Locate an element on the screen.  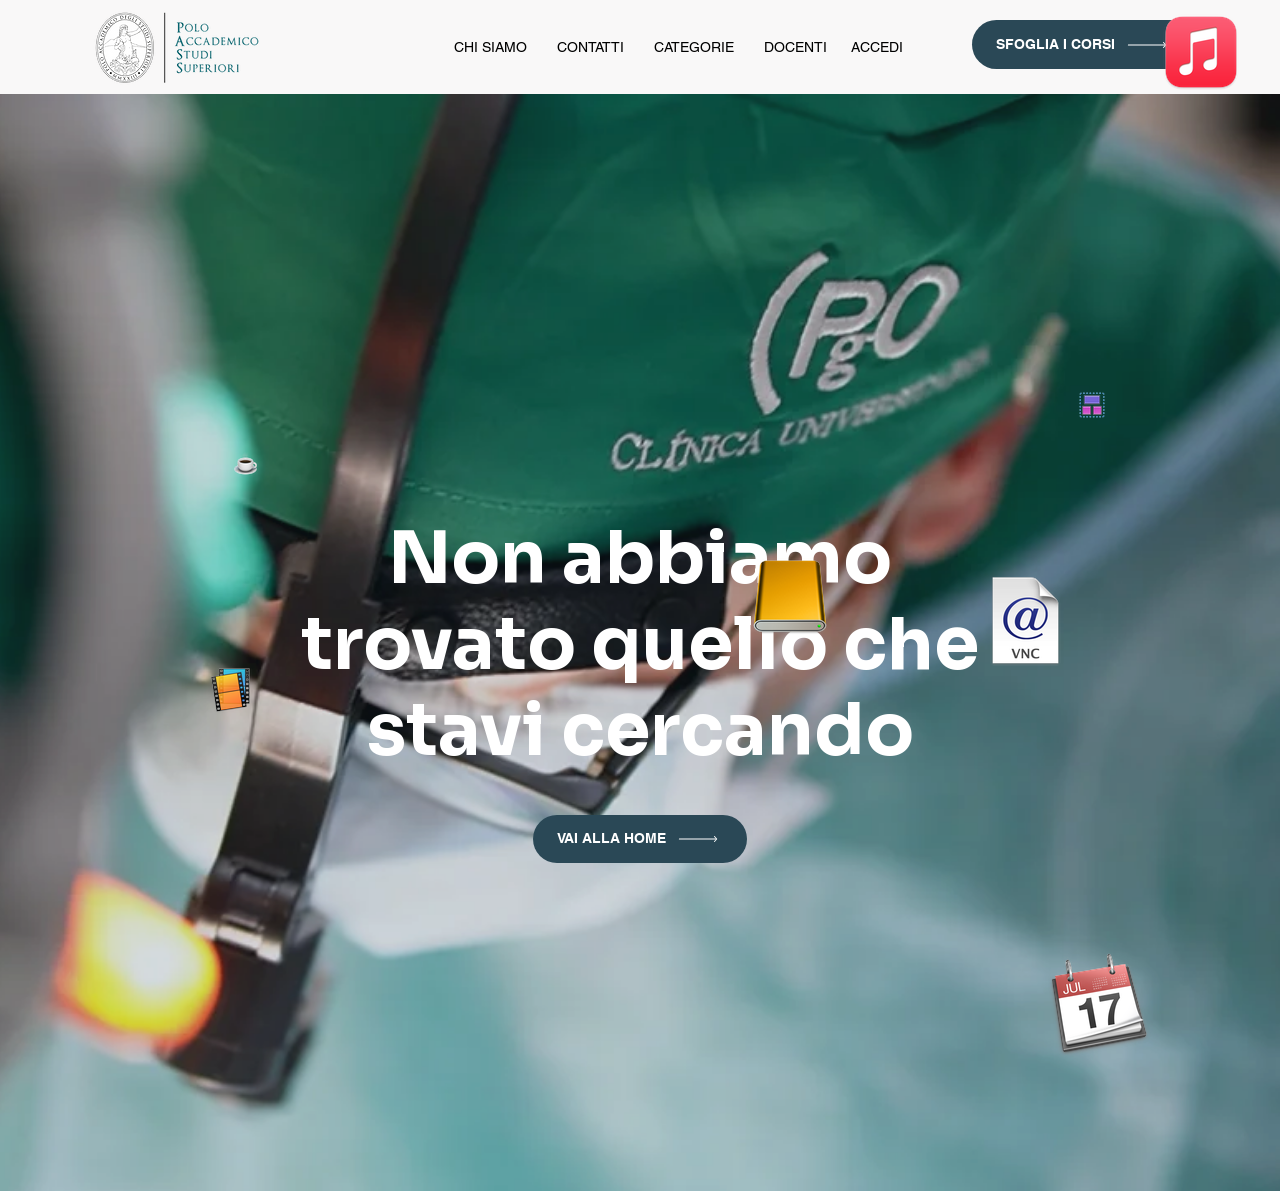
open a VNC remote connection shortcut is located at coordinates (1025, 622).